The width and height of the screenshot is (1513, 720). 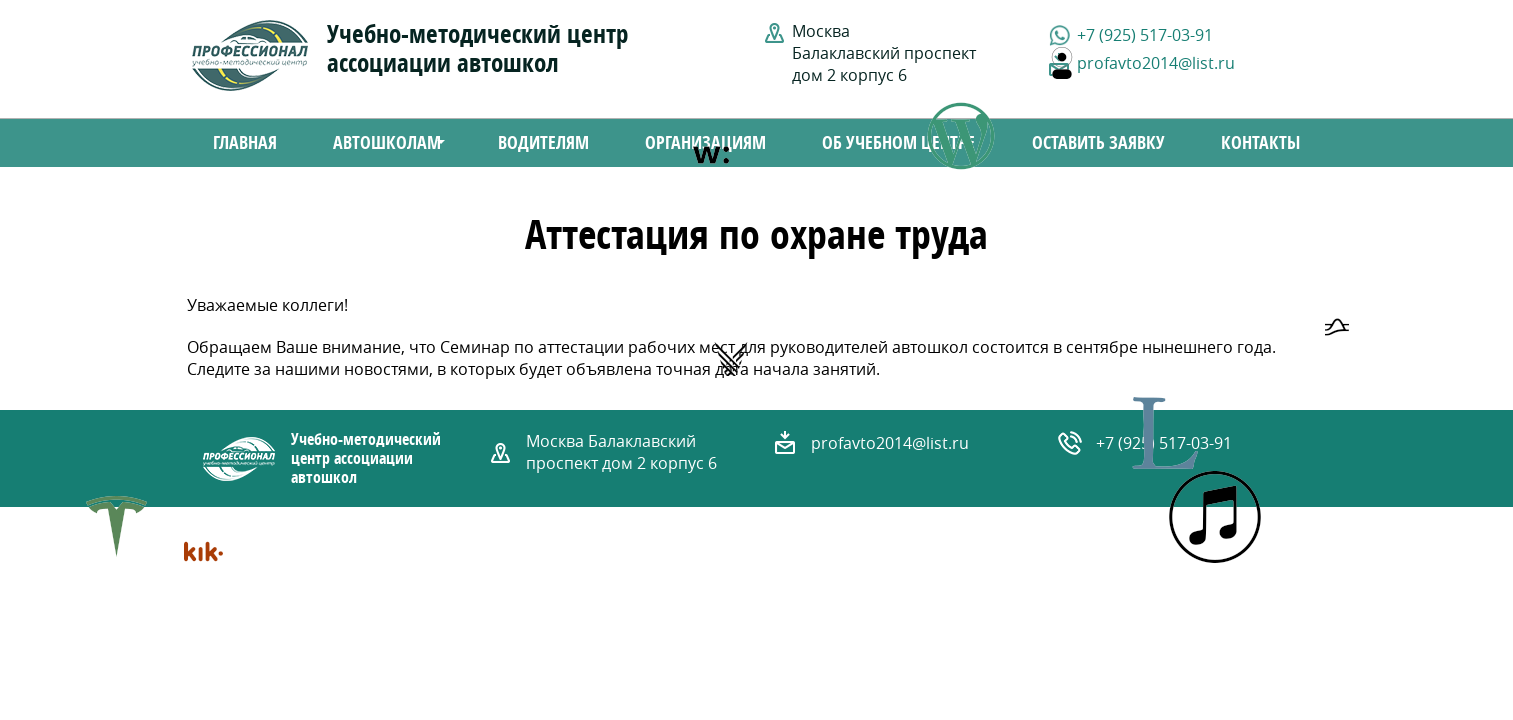 I want to click on the game awards official logo, so click(x=731, y=359).